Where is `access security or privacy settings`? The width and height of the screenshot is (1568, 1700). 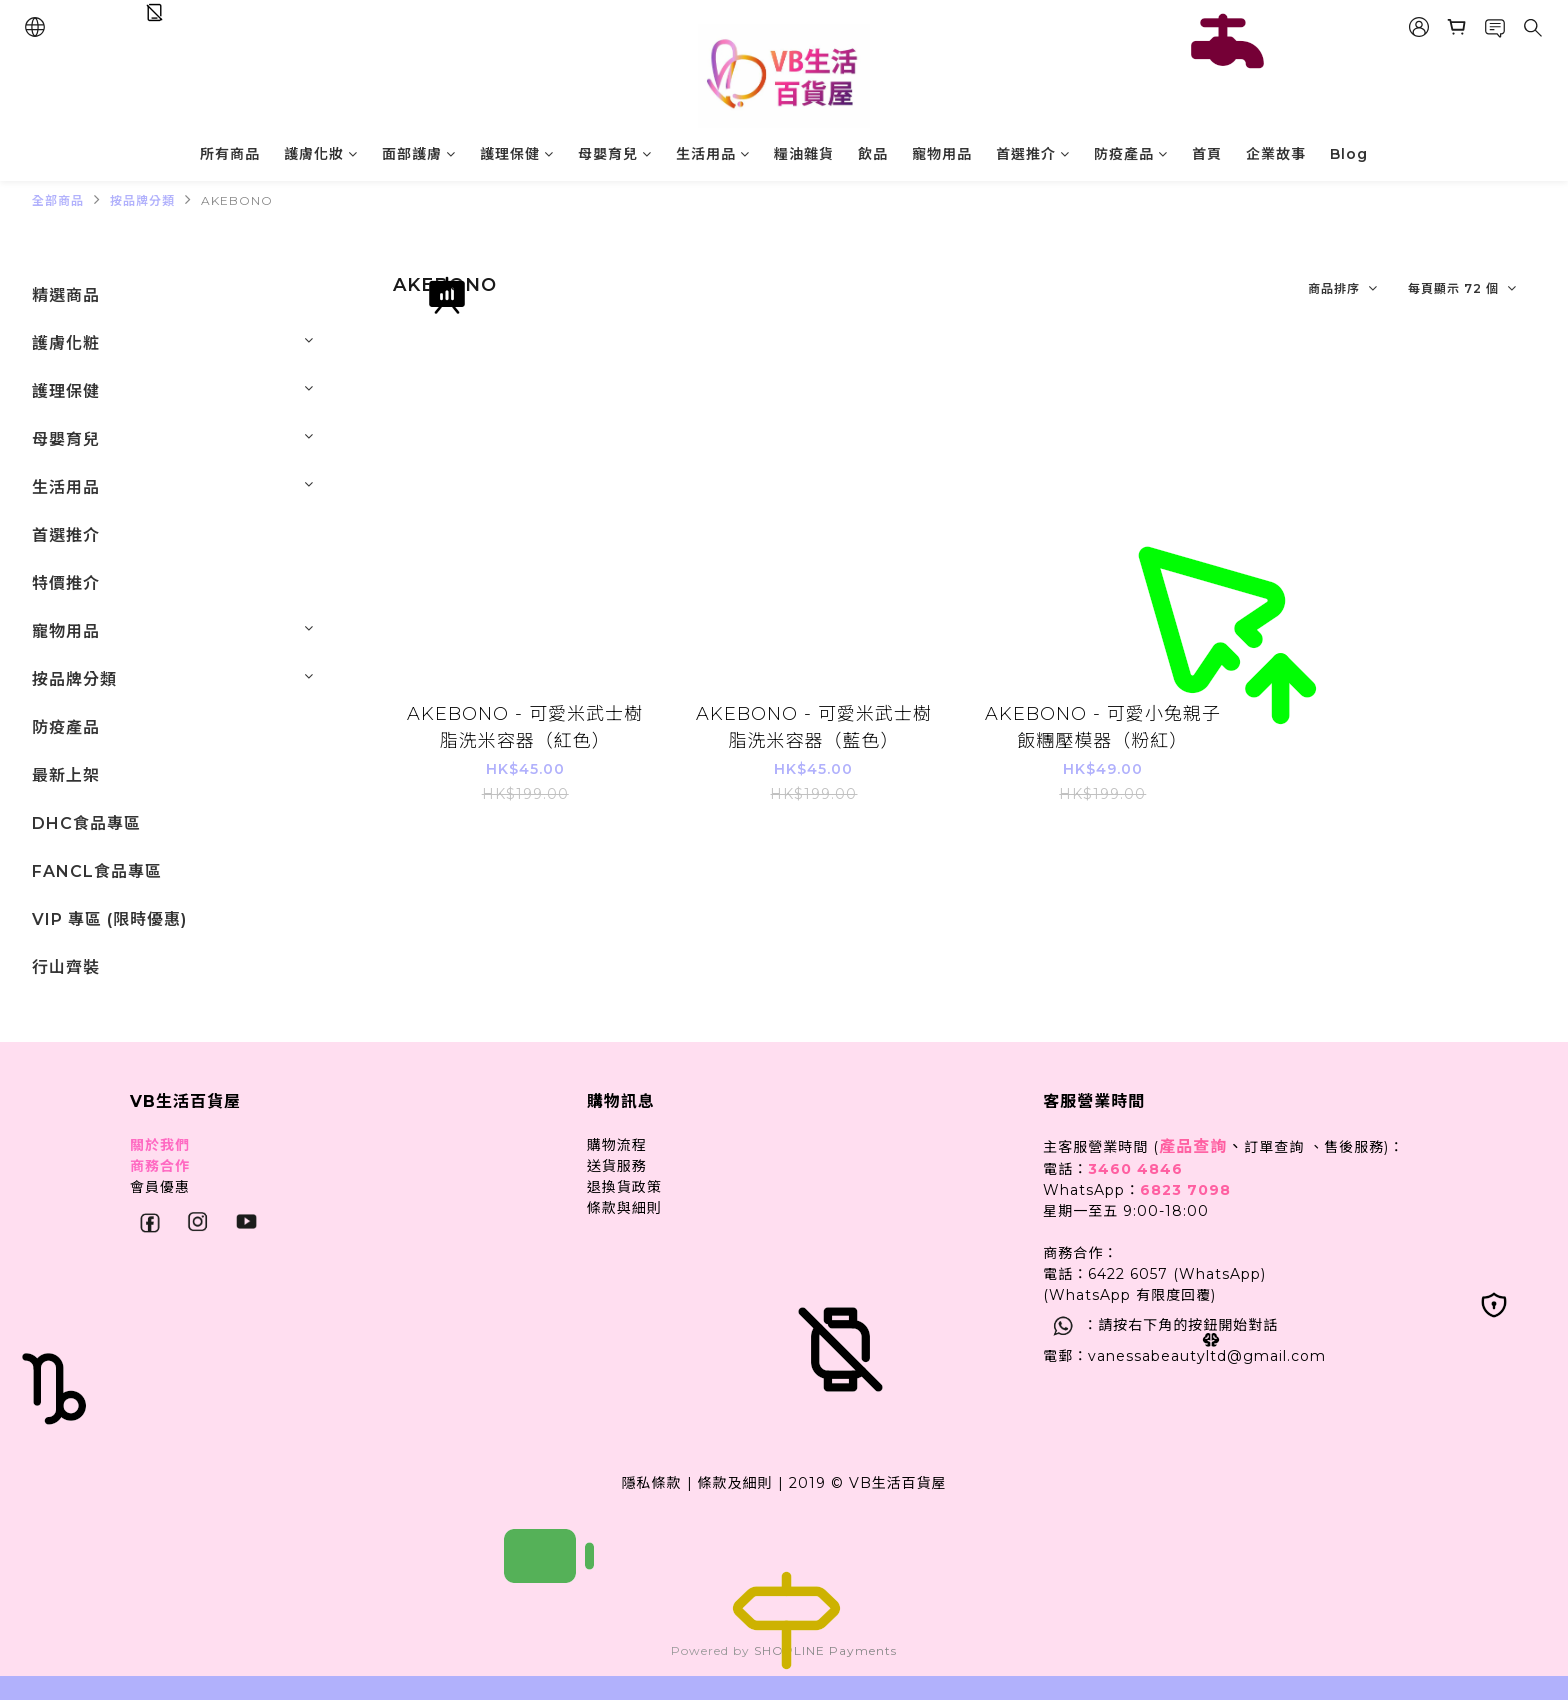 access security or privacy settings is located at coordinates (1494, 1305).